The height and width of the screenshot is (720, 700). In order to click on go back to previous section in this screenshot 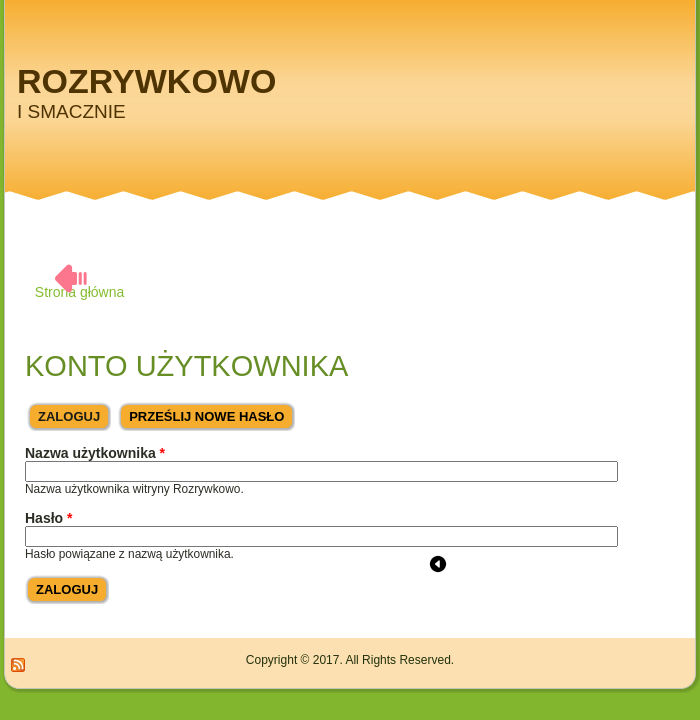, I will do `click(70, 278)`.